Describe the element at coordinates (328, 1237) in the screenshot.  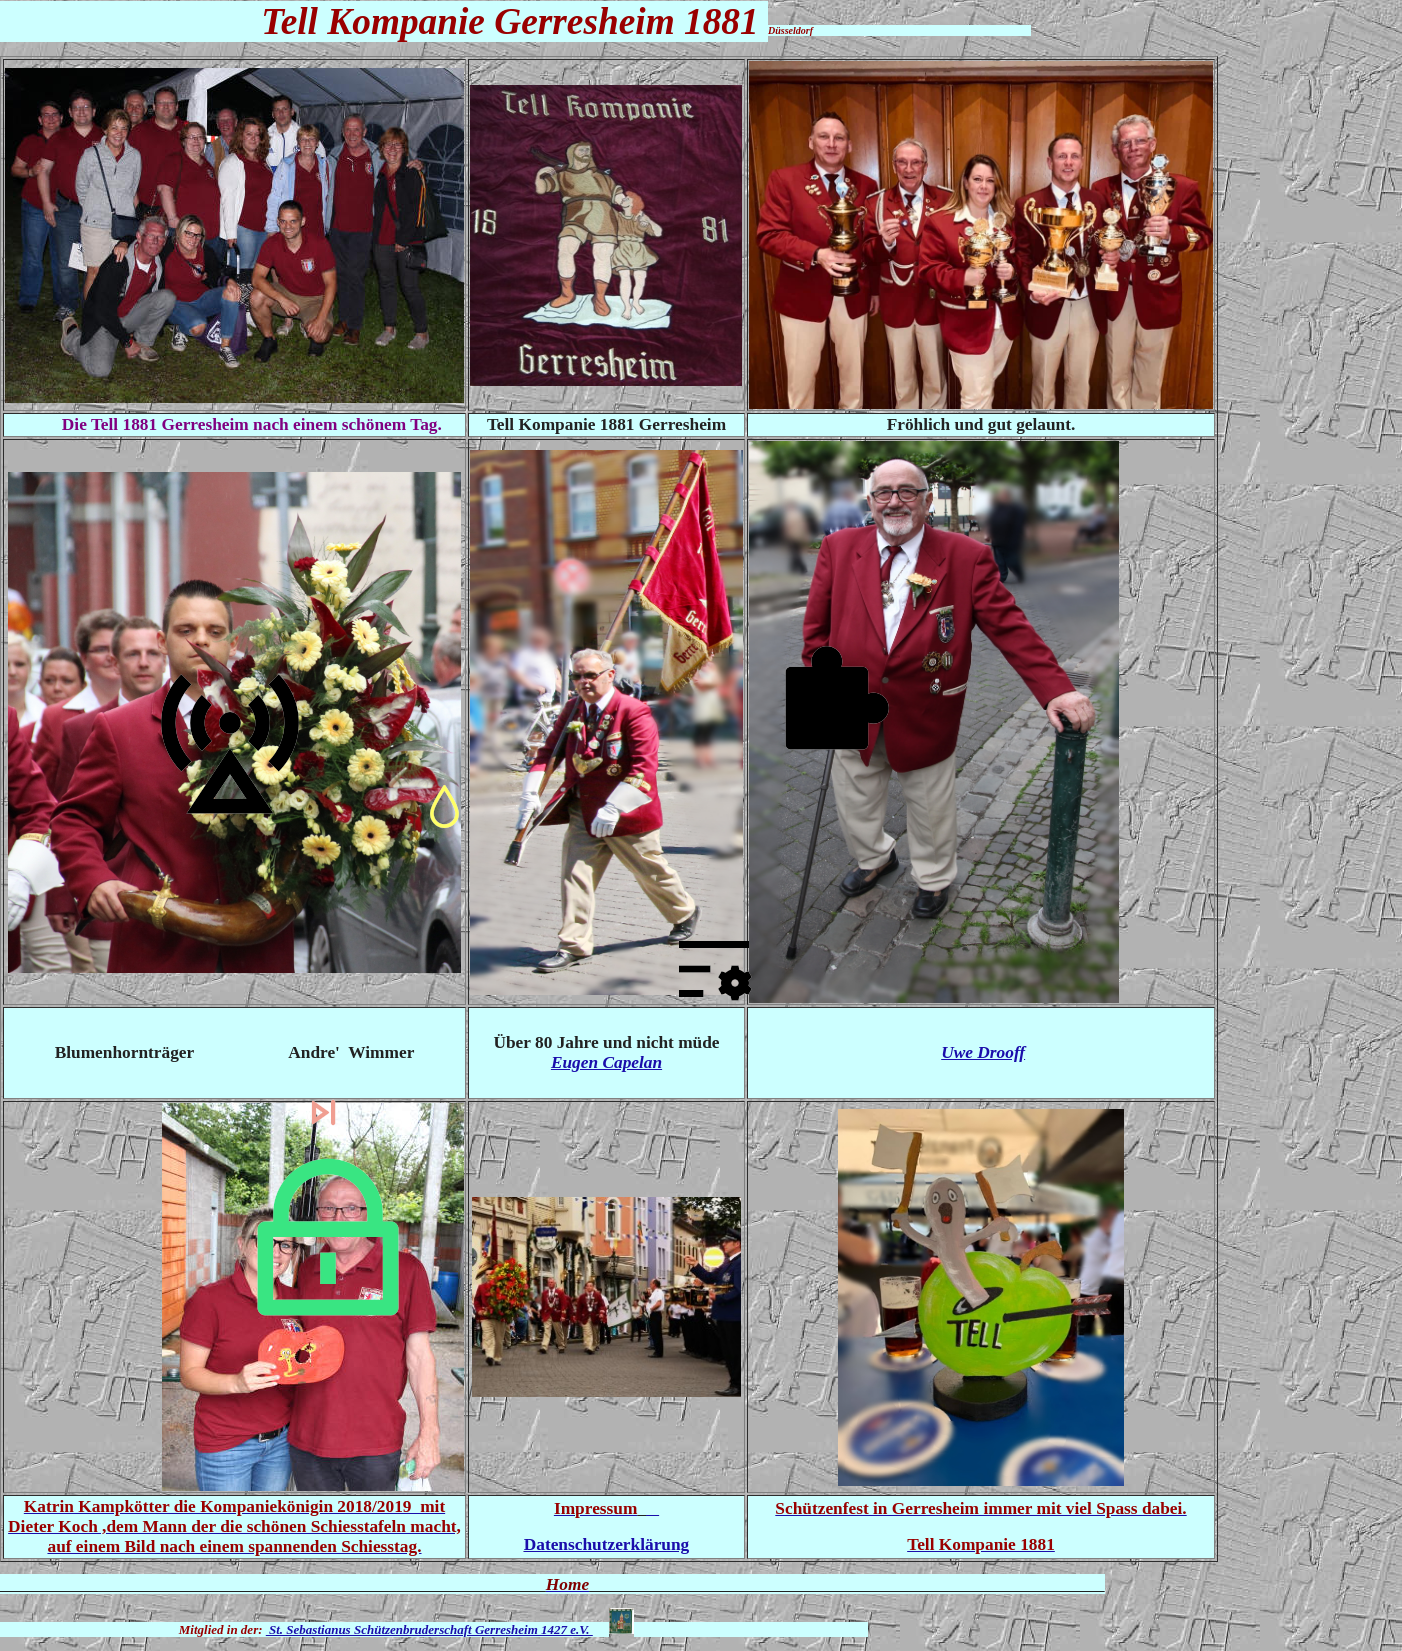
I see `lock or secure this item` at that location.